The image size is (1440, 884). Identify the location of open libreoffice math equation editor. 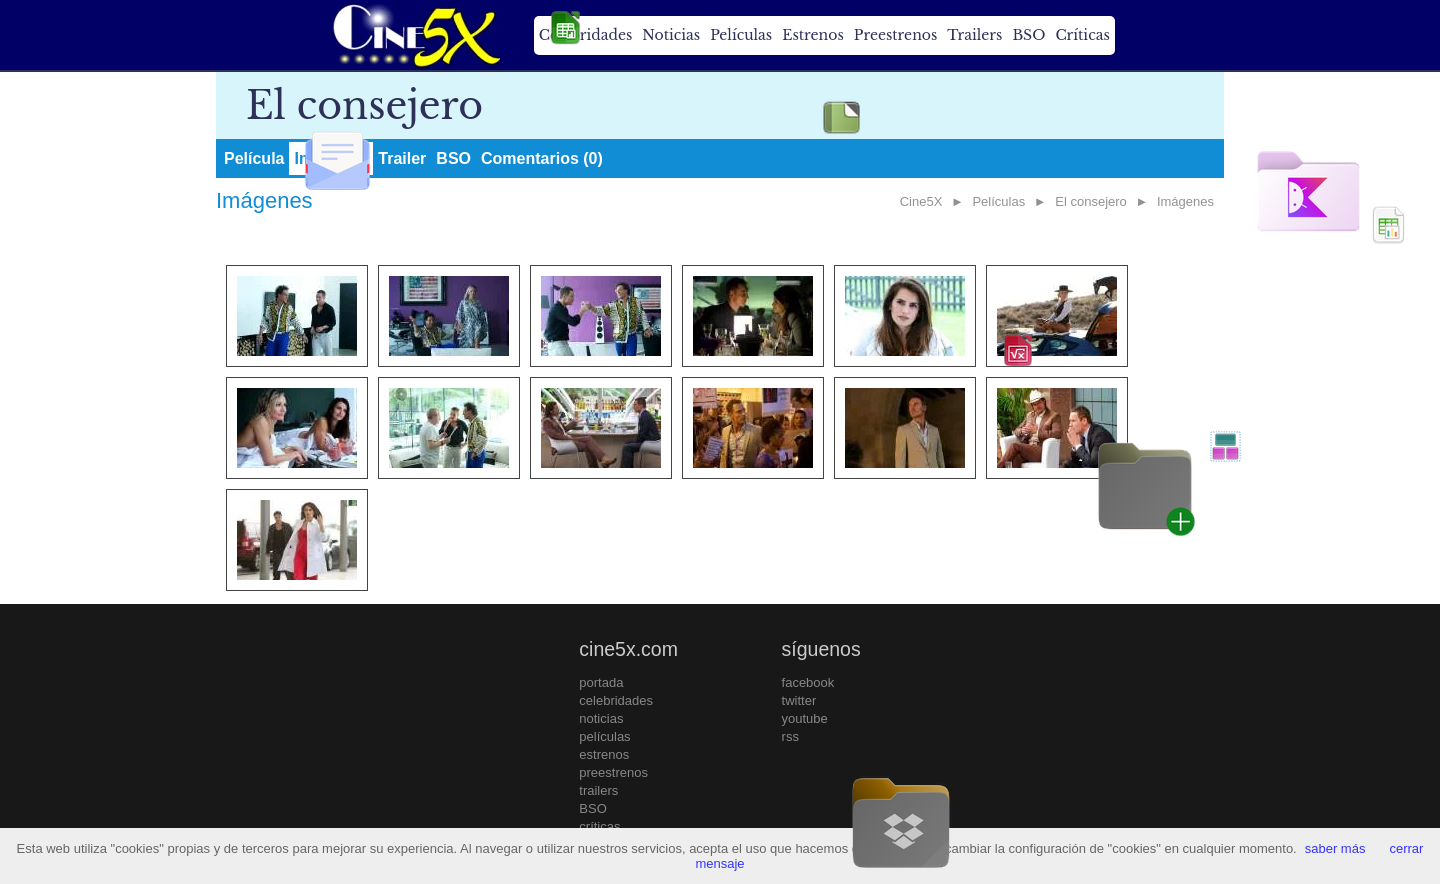
(1018, 350).